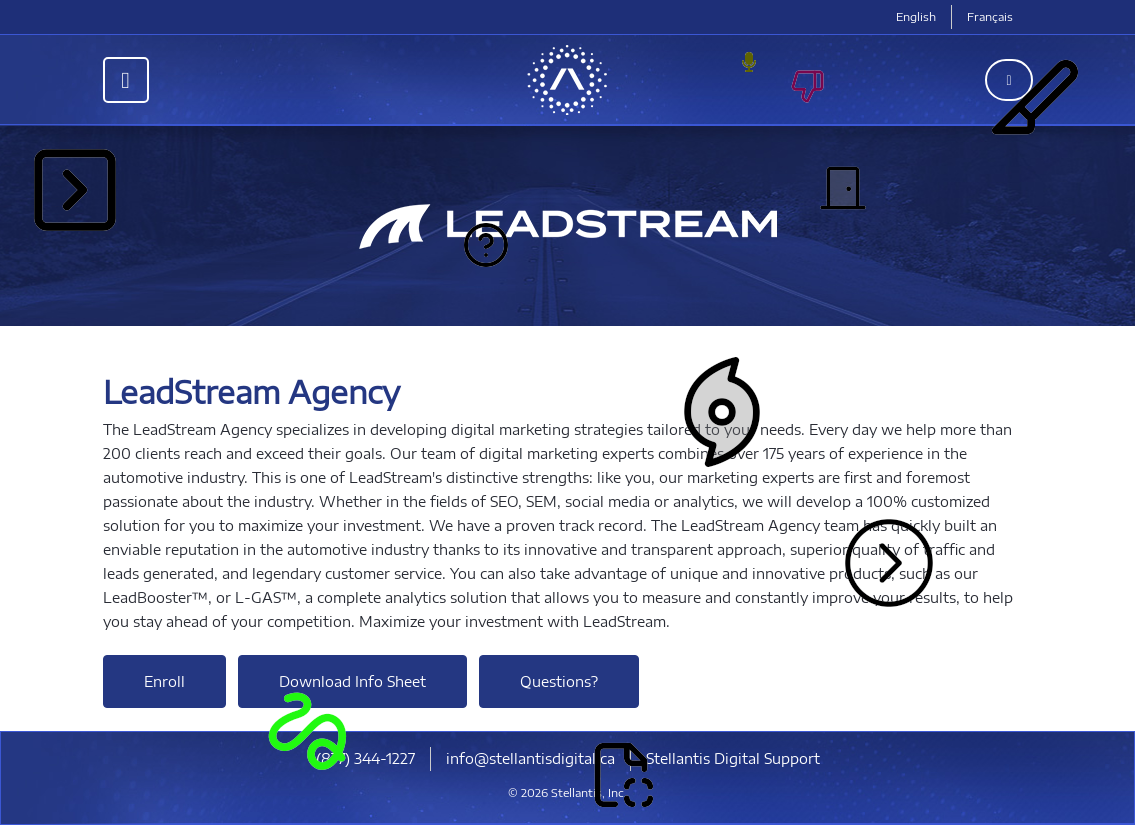 The width and height of the screenshot is (1135, 825). Describe the element at coordinates (1035, 99) in the screenshot. I see `slice or cut selected content` at that location.